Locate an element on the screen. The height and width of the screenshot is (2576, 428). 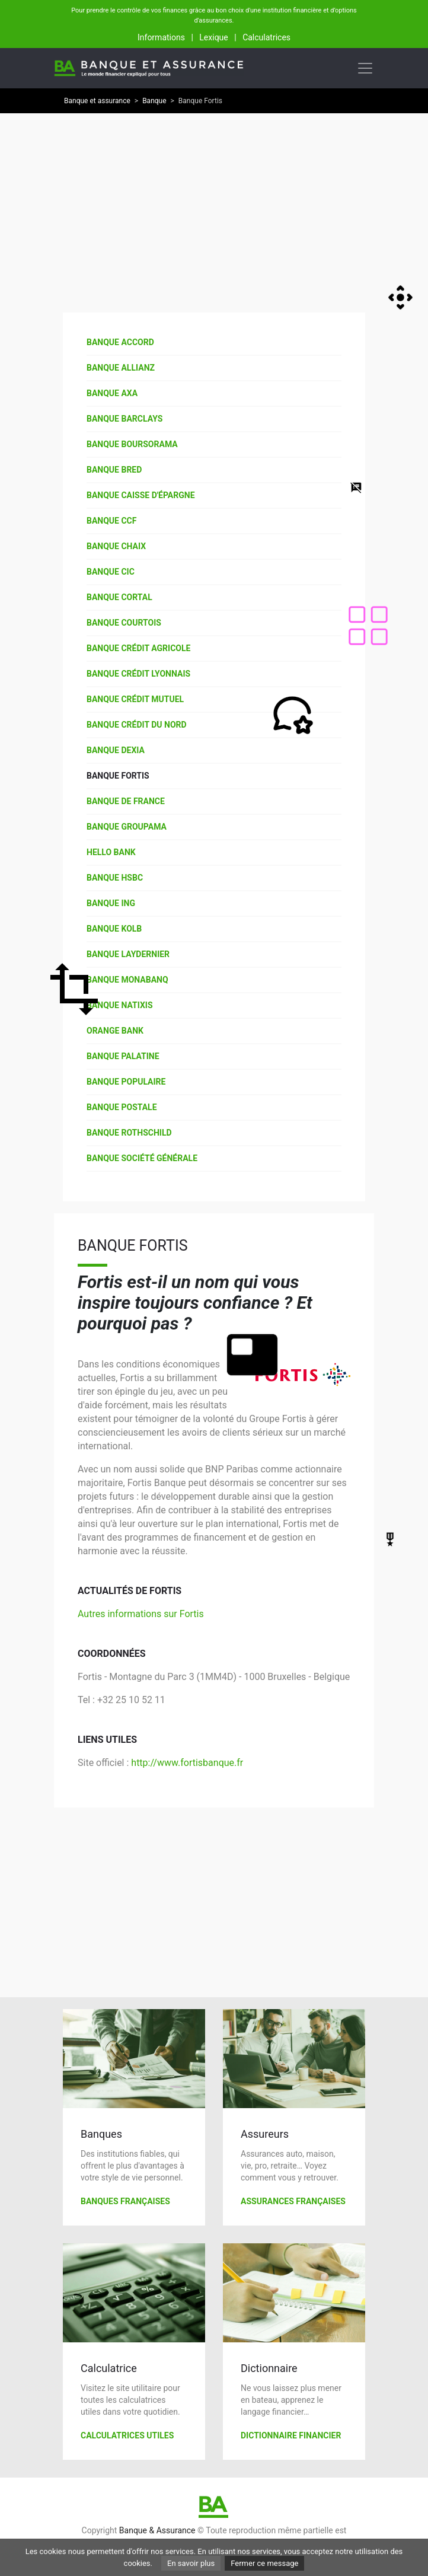
view featured or highlighted video content is located at coordinates (252, 1354).